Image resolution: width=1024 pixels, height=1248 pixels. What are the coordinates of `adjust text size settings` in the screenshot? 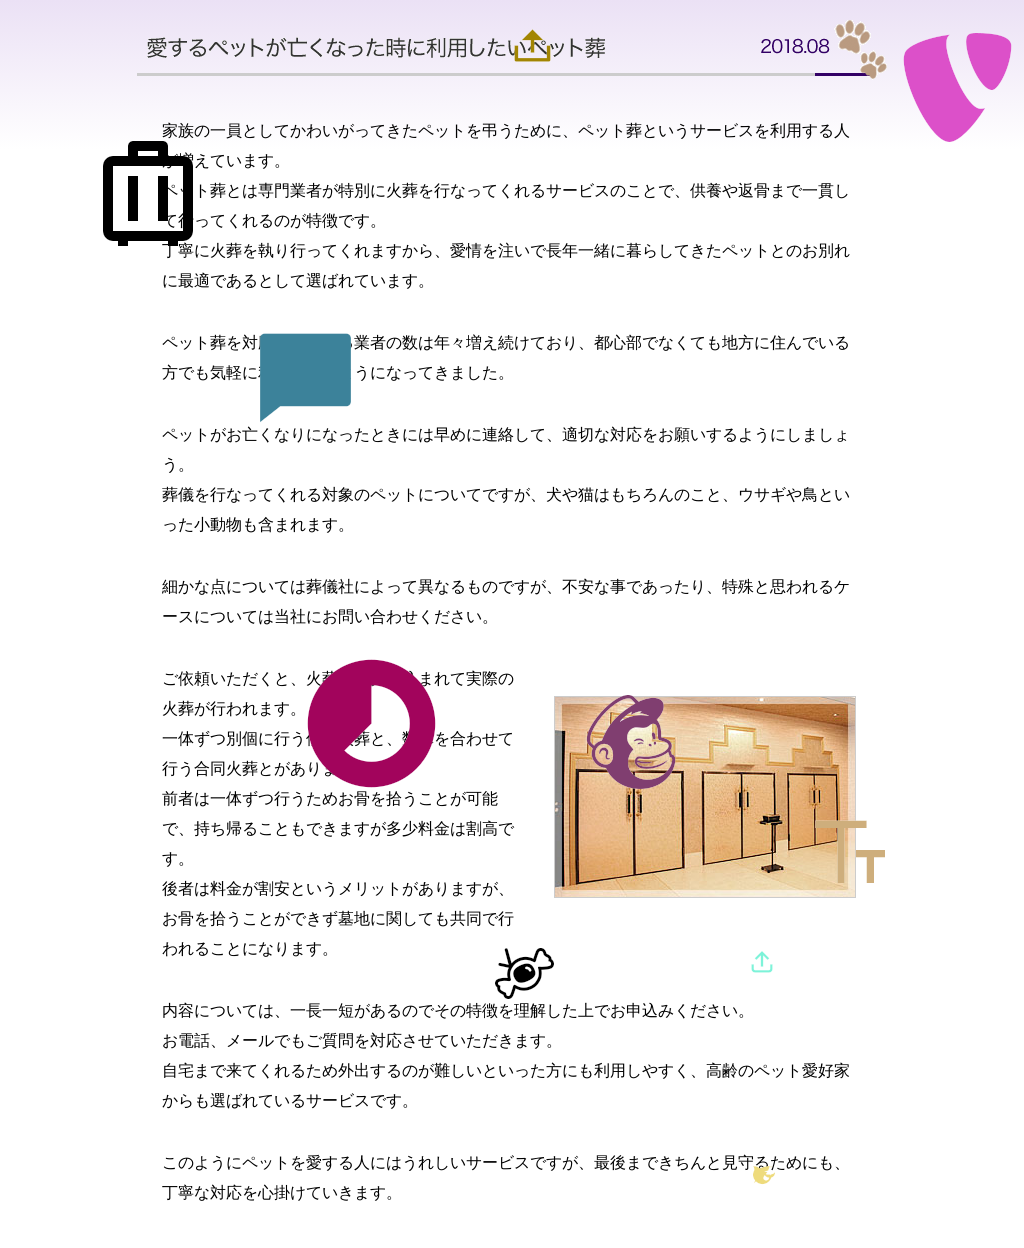 It's located at (852, 850).